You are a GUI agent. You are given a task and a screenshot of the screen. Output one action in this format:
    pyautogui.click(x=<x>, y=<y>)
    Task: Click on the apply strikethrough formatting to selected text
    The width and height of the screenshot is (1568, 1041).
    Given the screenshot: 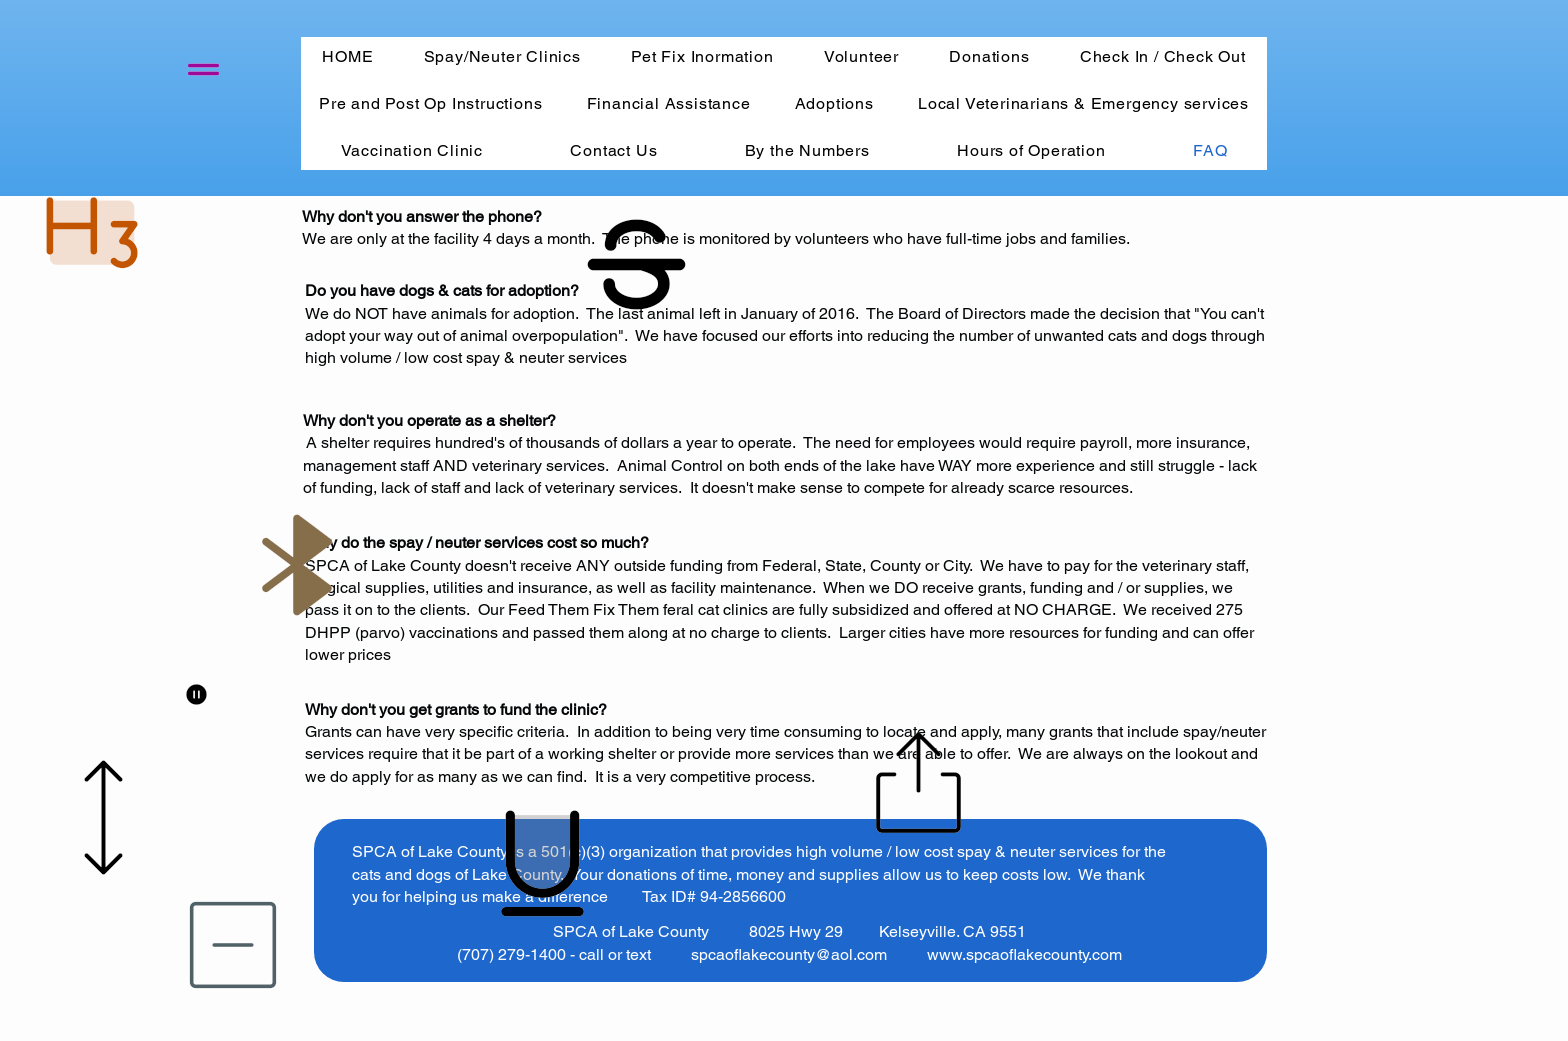 What is the action you would take?
    pyautogui.click(x=636, y=264)
    